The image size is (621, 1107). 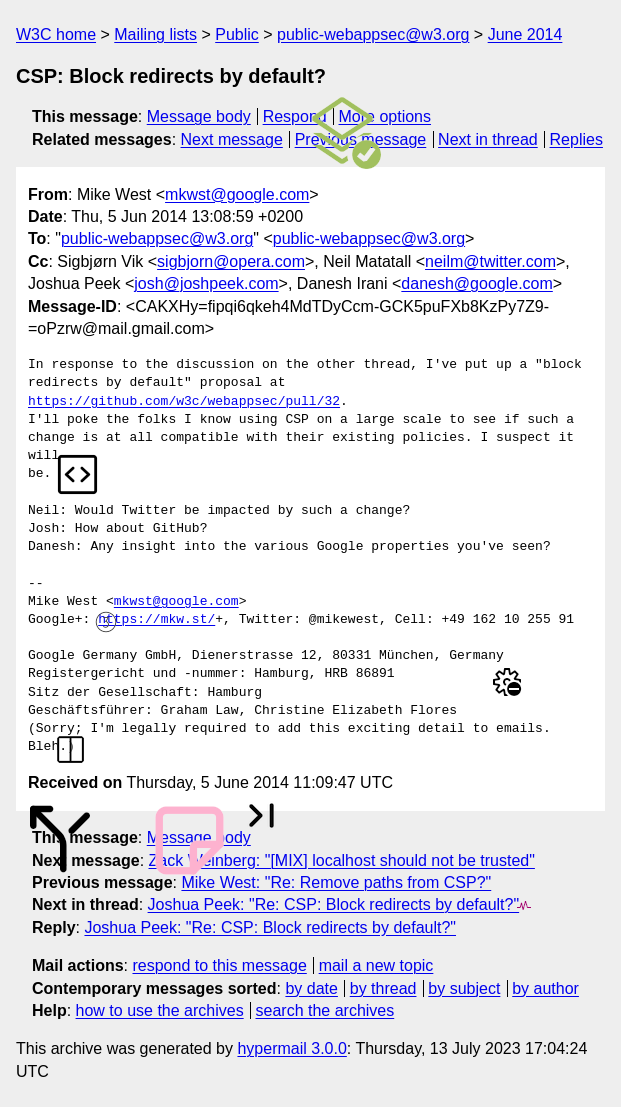 I want to click on create a new note, so click(x=189, y=840).